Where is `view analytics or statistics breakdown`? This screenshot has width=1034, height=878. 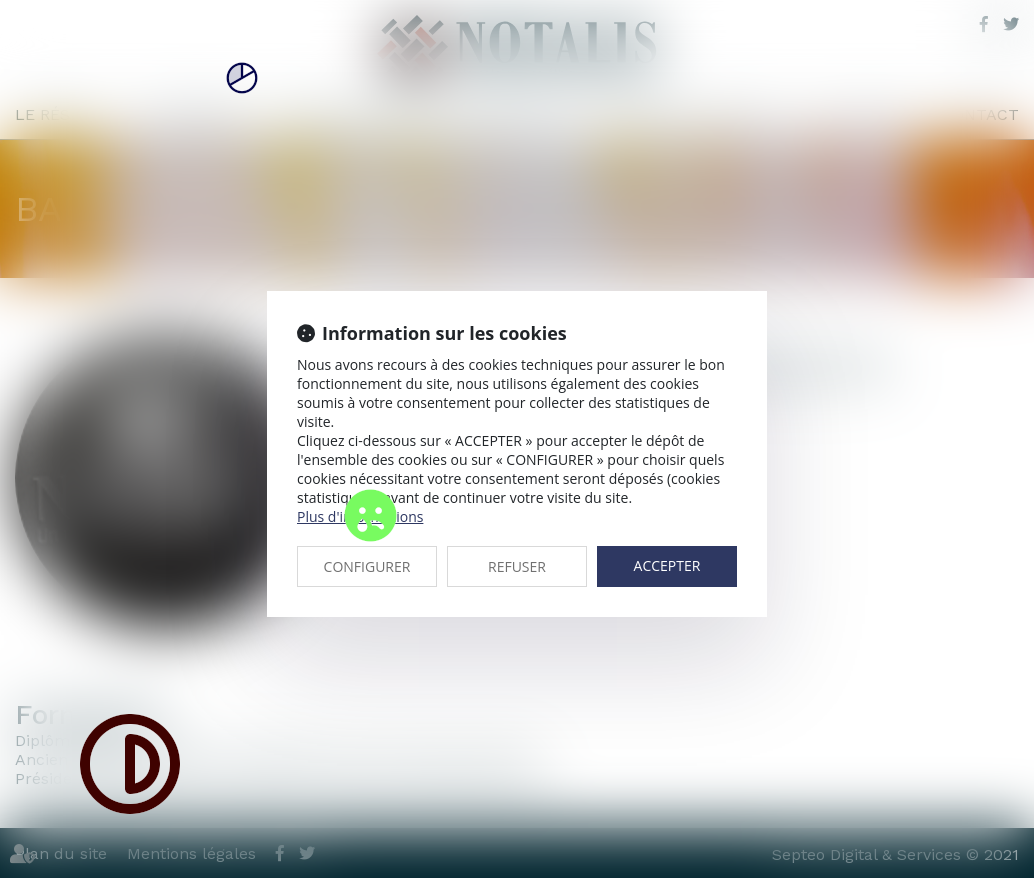 view analytics or statistics breakdown is located at coordinates (242, 78).